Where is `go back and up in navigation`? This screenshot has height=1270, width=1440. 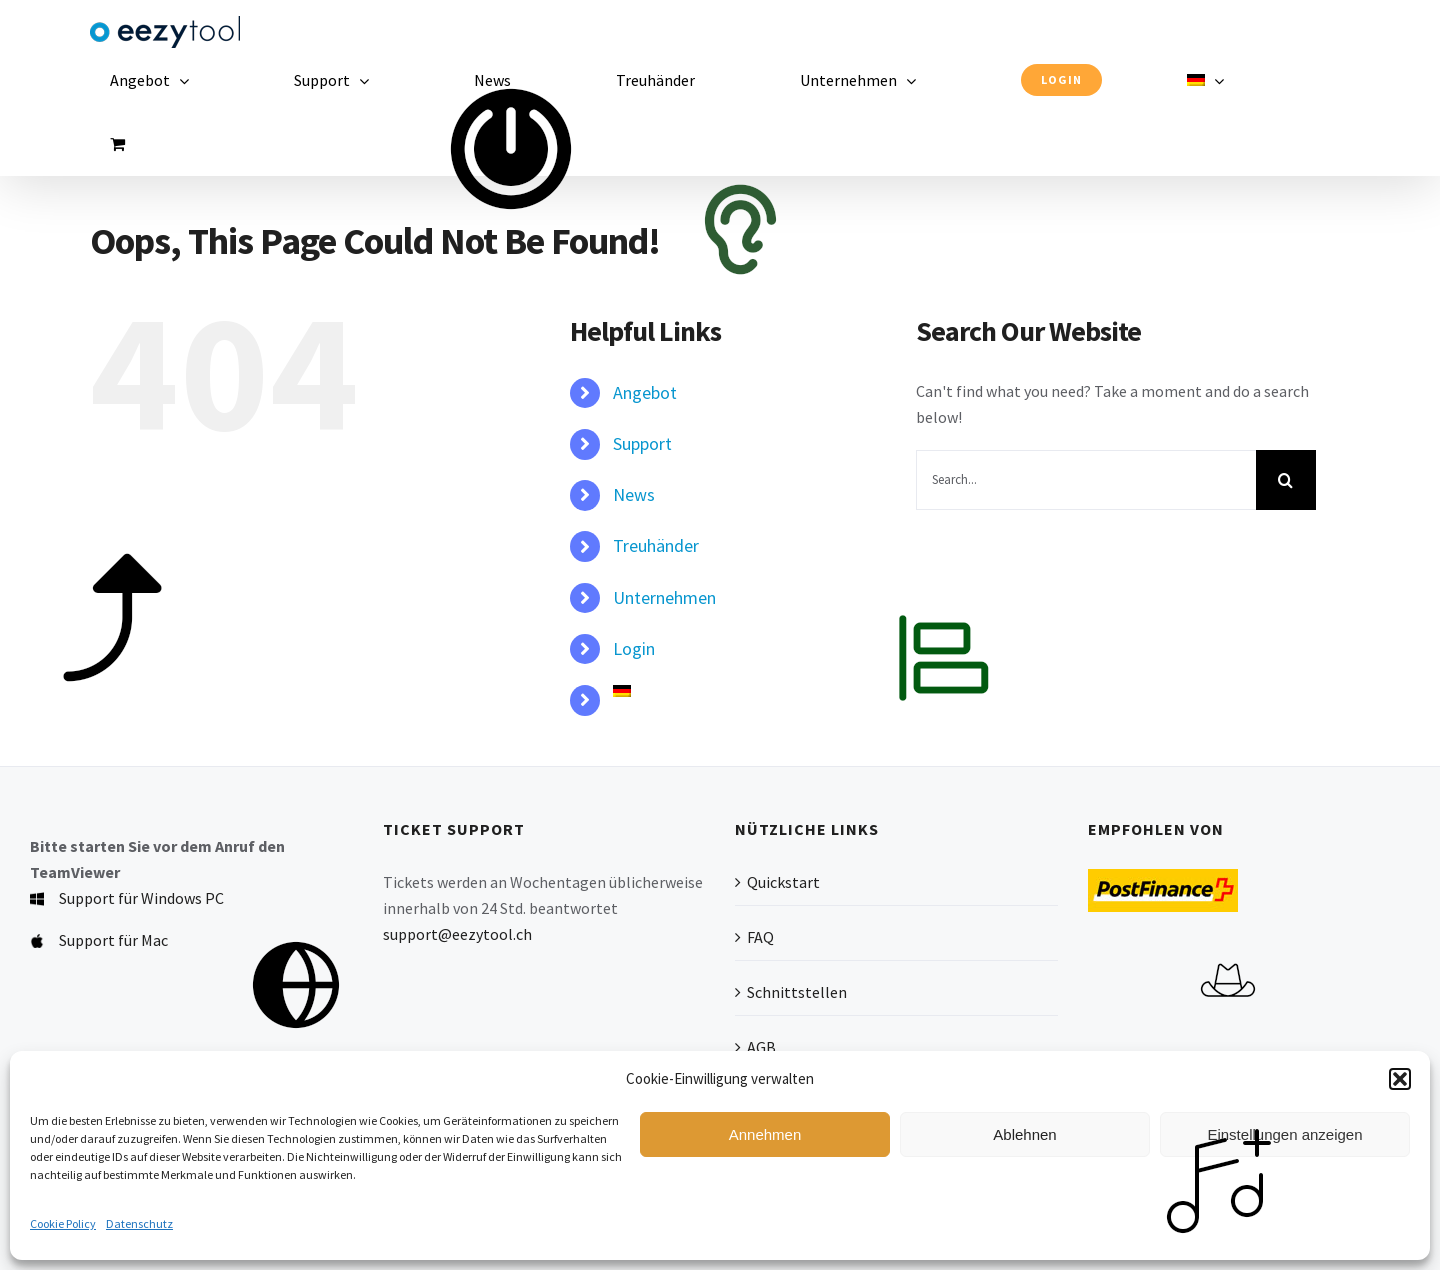
go back and up in navigation is located at coordinates (112, 617).